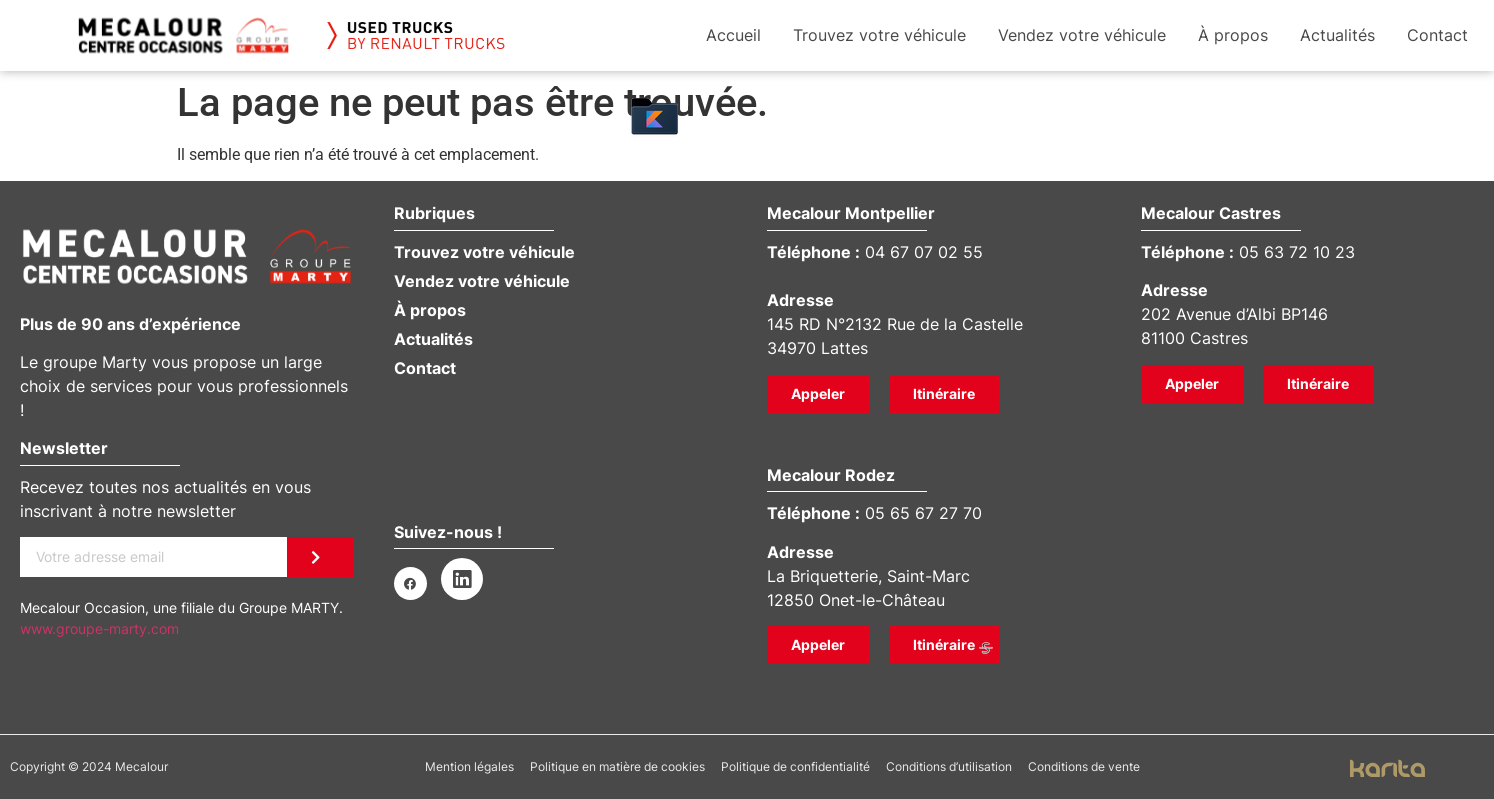  What do you see at coordinates (986, 648) in the screenshot?
I see `apply strikethrough formatting to selected text` at bounding box center [986, 648].